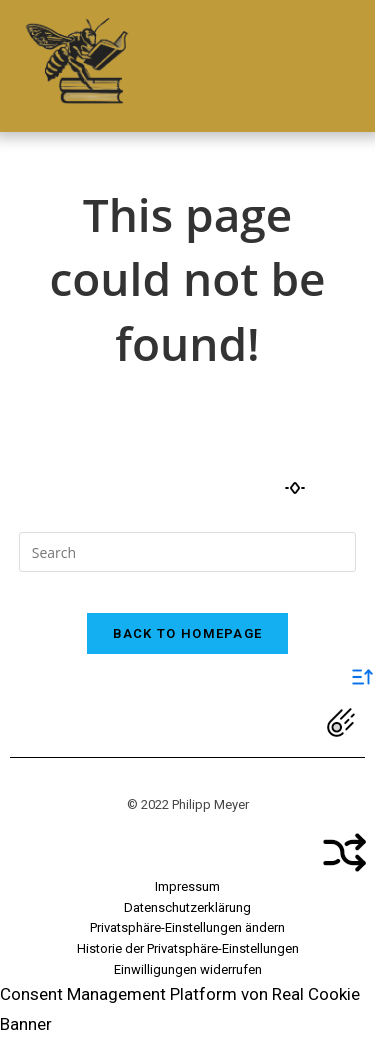 This screenshot has width=375, height=1040. What do you see at coordinates (295, 488) in the screenshot?
I see `align keyframe to horizontal center` at bounding box center [295, 488].